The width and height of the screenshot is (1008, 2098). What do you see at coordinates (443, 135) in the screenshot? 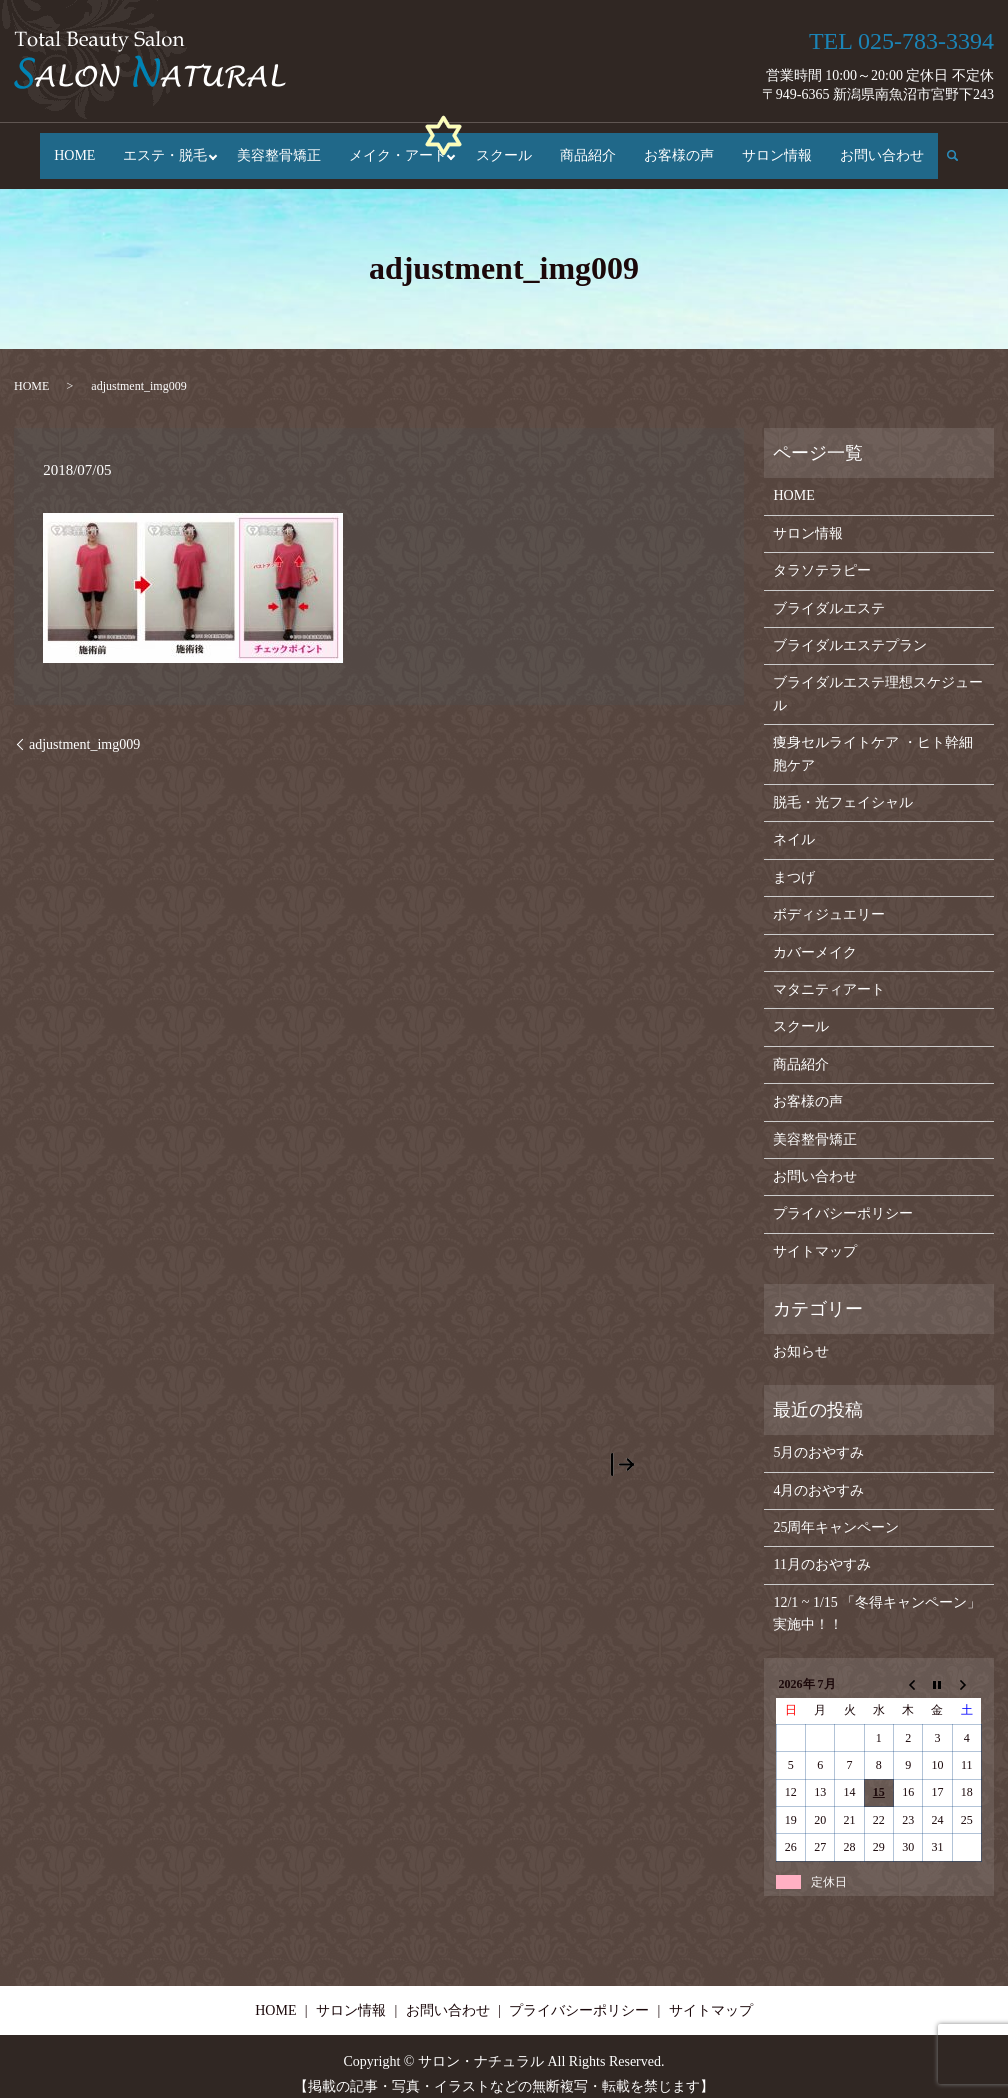
I see `indicates jewish or kosher-related content` at bounding box center [443, 135].